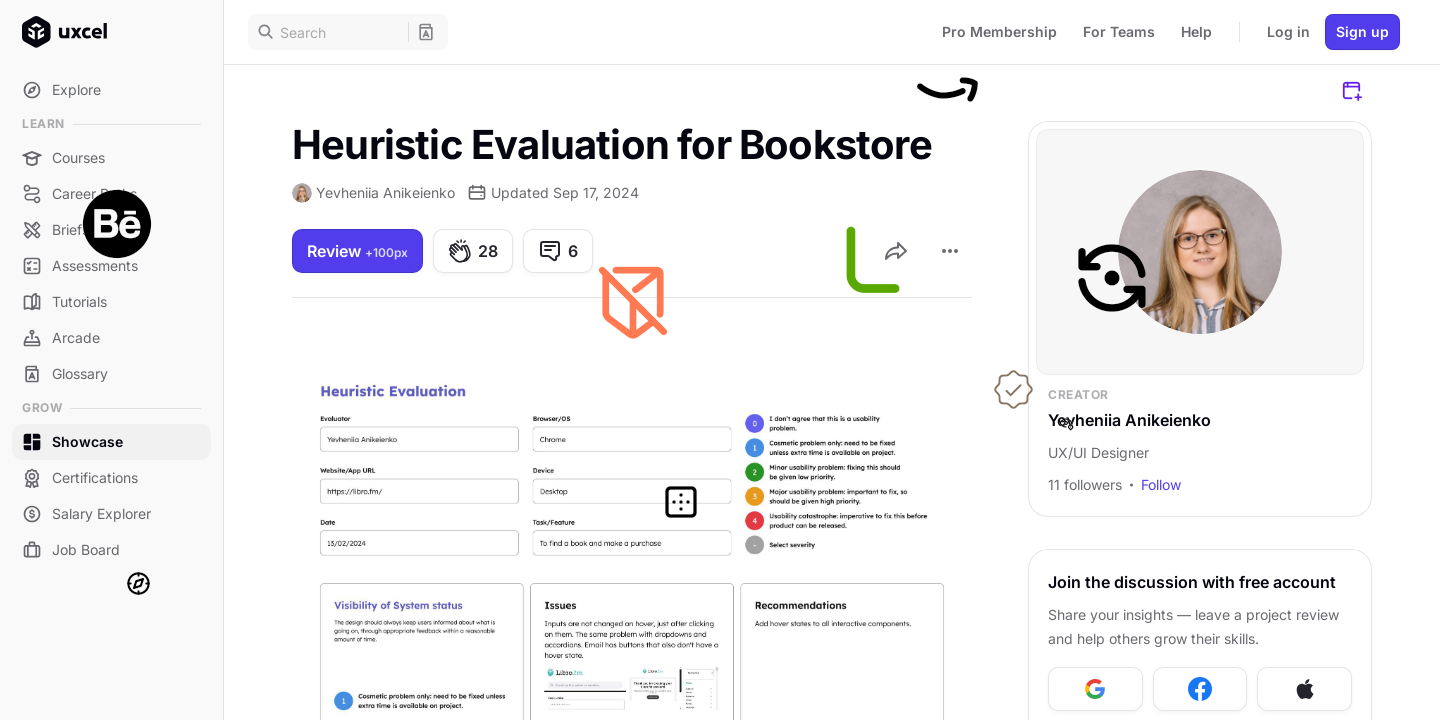 This screenshot has width=1440, height=720. What do you see at coordinates (138, 583) in the screenshot?
I see `access navigation or direction features` at bounding box center [138, 583].